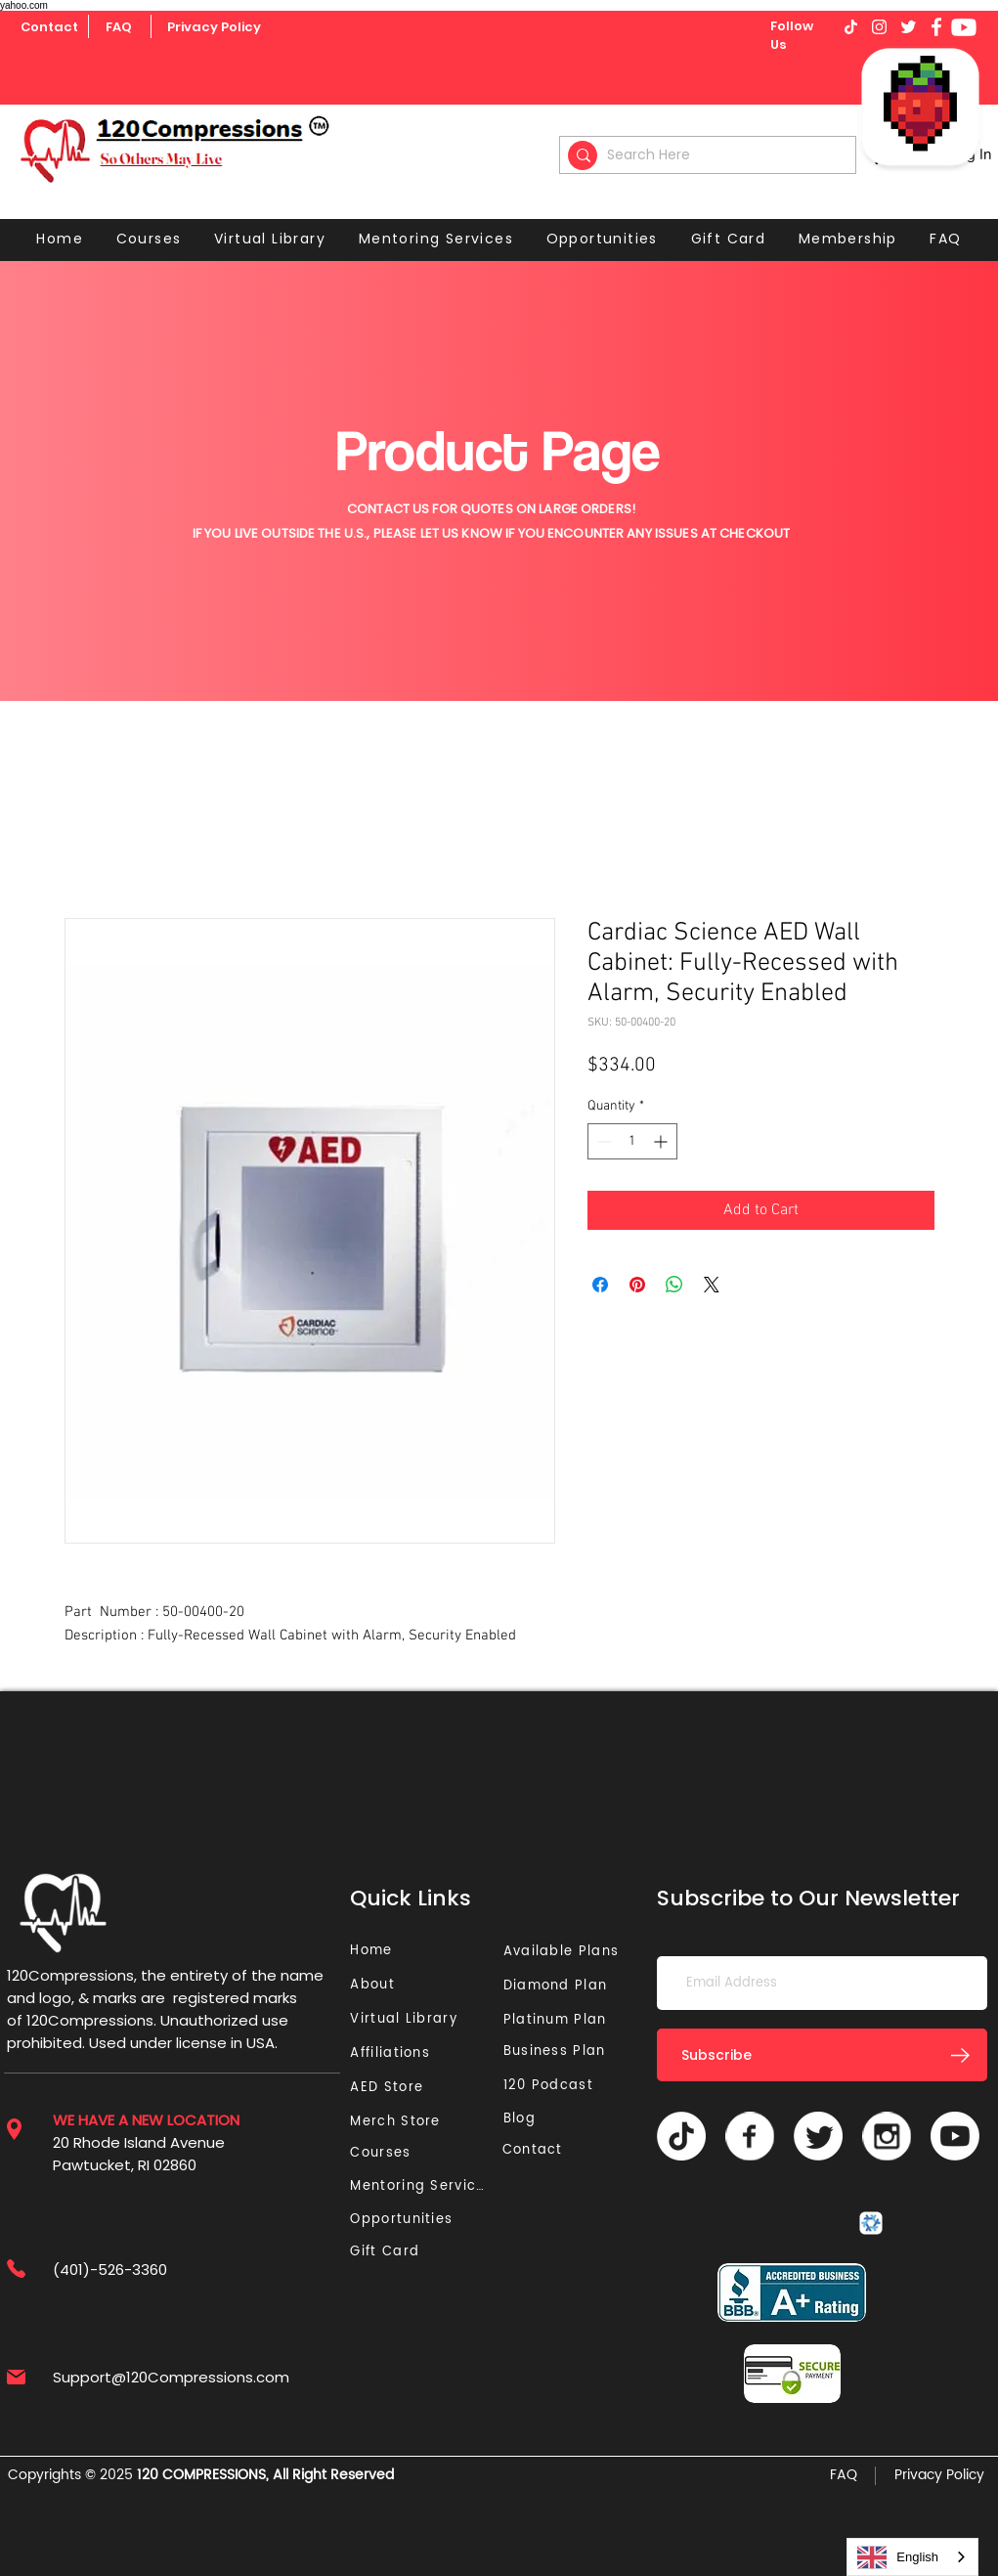  What do you see at coordinates (871, 2223) in the screenshot?
I see `open nixos configuration or settings` at bounding box center [871, 2223].